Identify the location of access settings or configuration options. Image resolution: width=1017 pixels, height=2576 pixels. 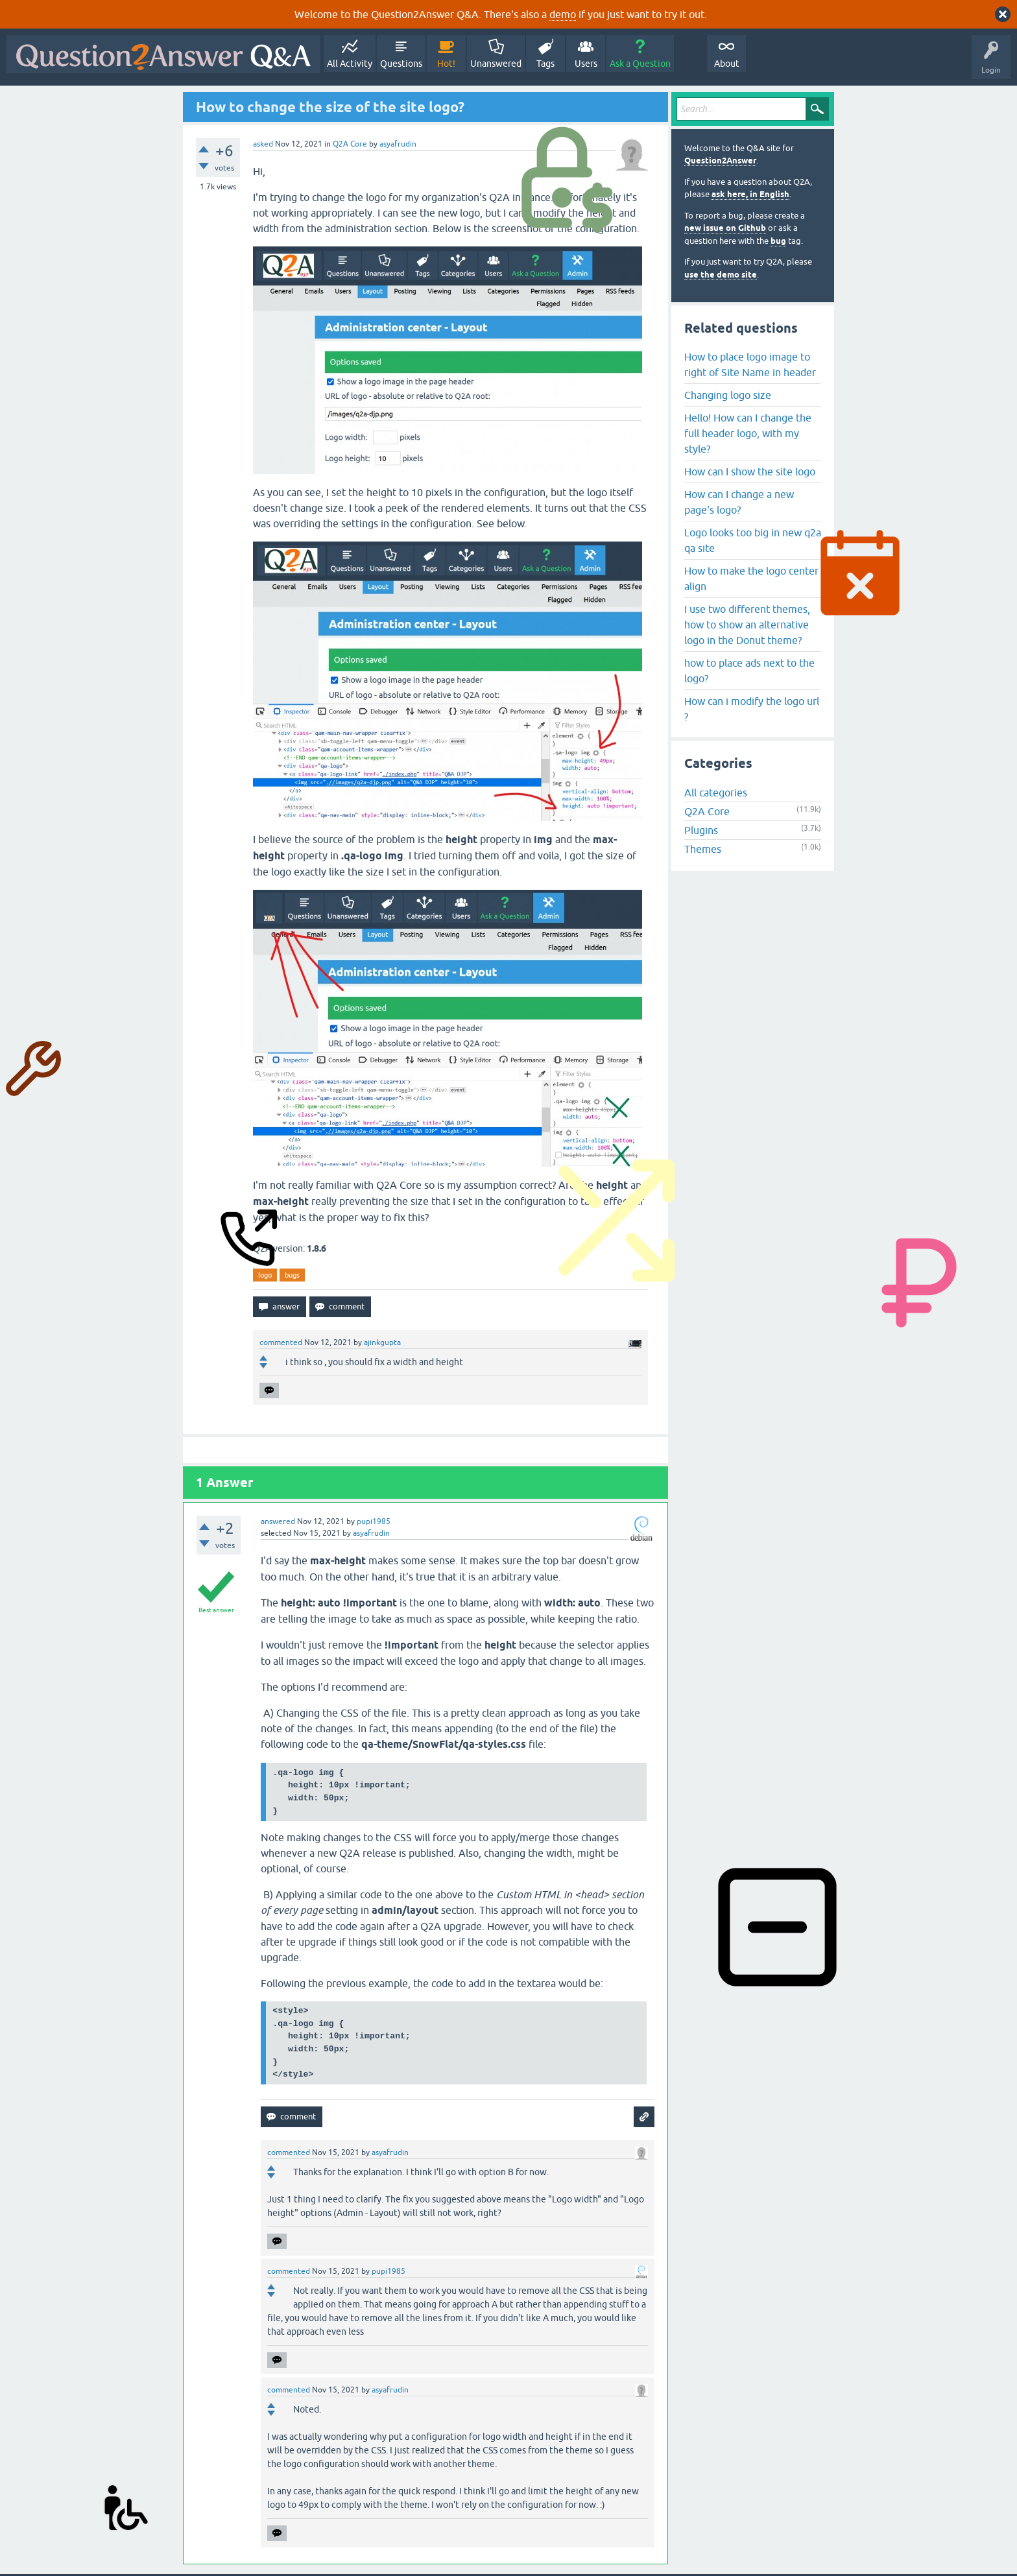
(32, 1069).